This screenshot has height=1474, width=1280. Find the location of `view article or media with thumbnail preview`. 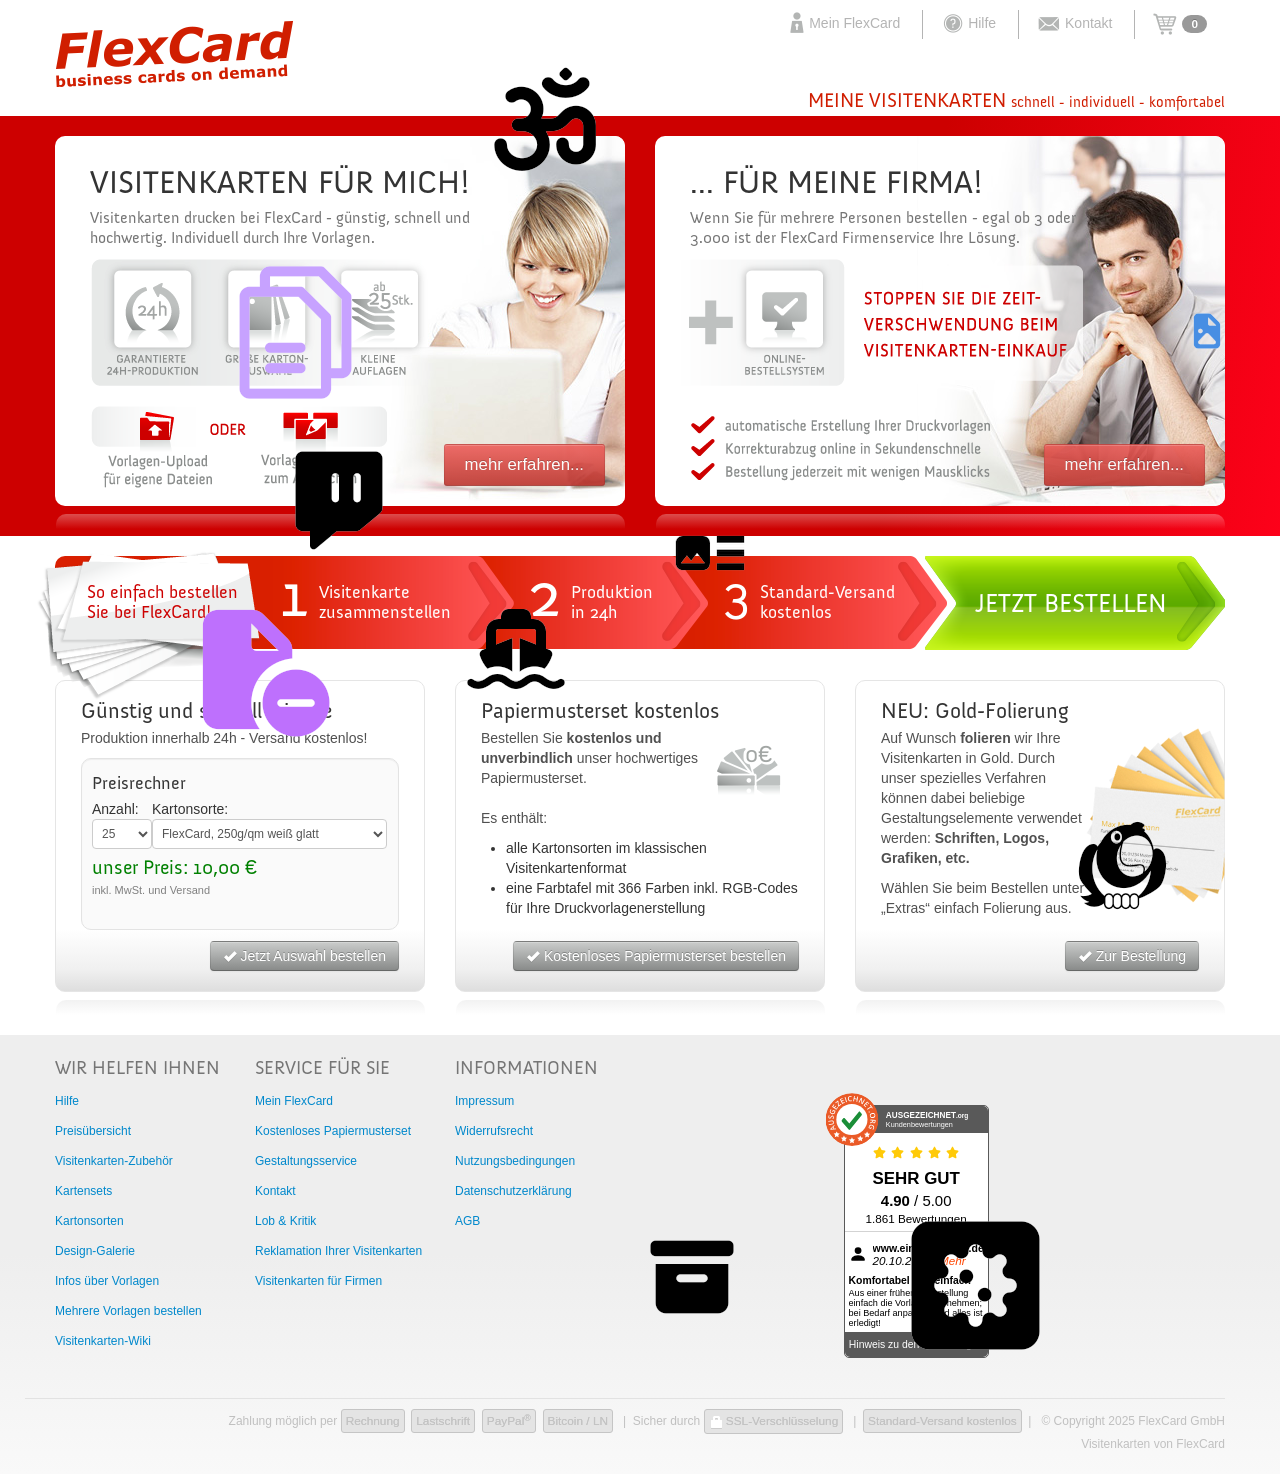

view article or media with thumbnail preview is located at coordinates (710, 553).